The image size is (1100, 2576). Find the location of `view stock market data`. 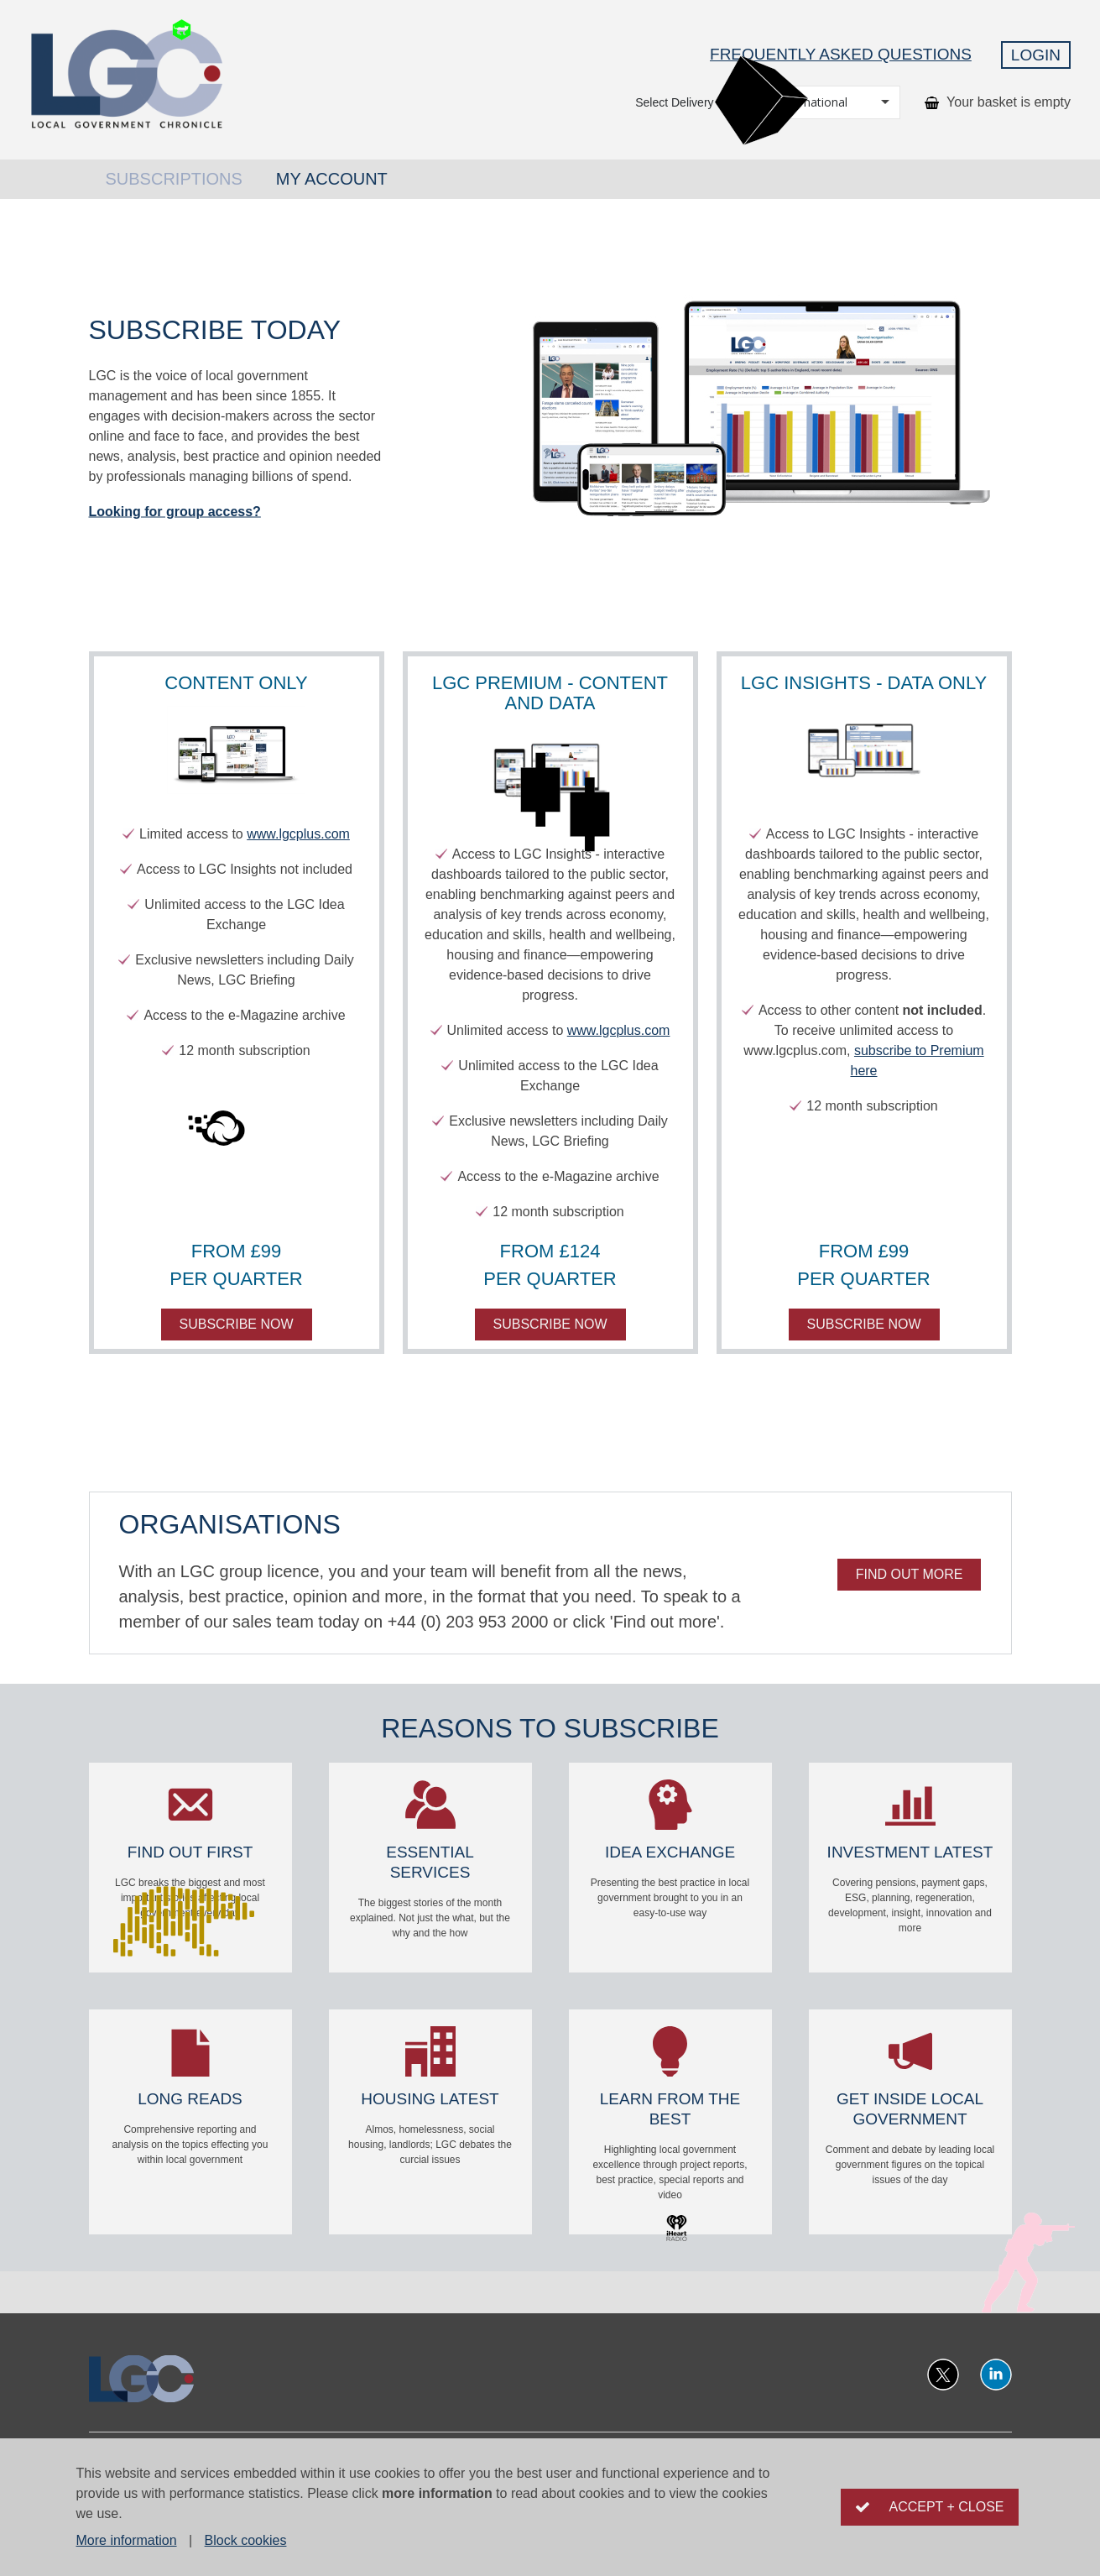

view stock market data is located at coordinates (565, 802).